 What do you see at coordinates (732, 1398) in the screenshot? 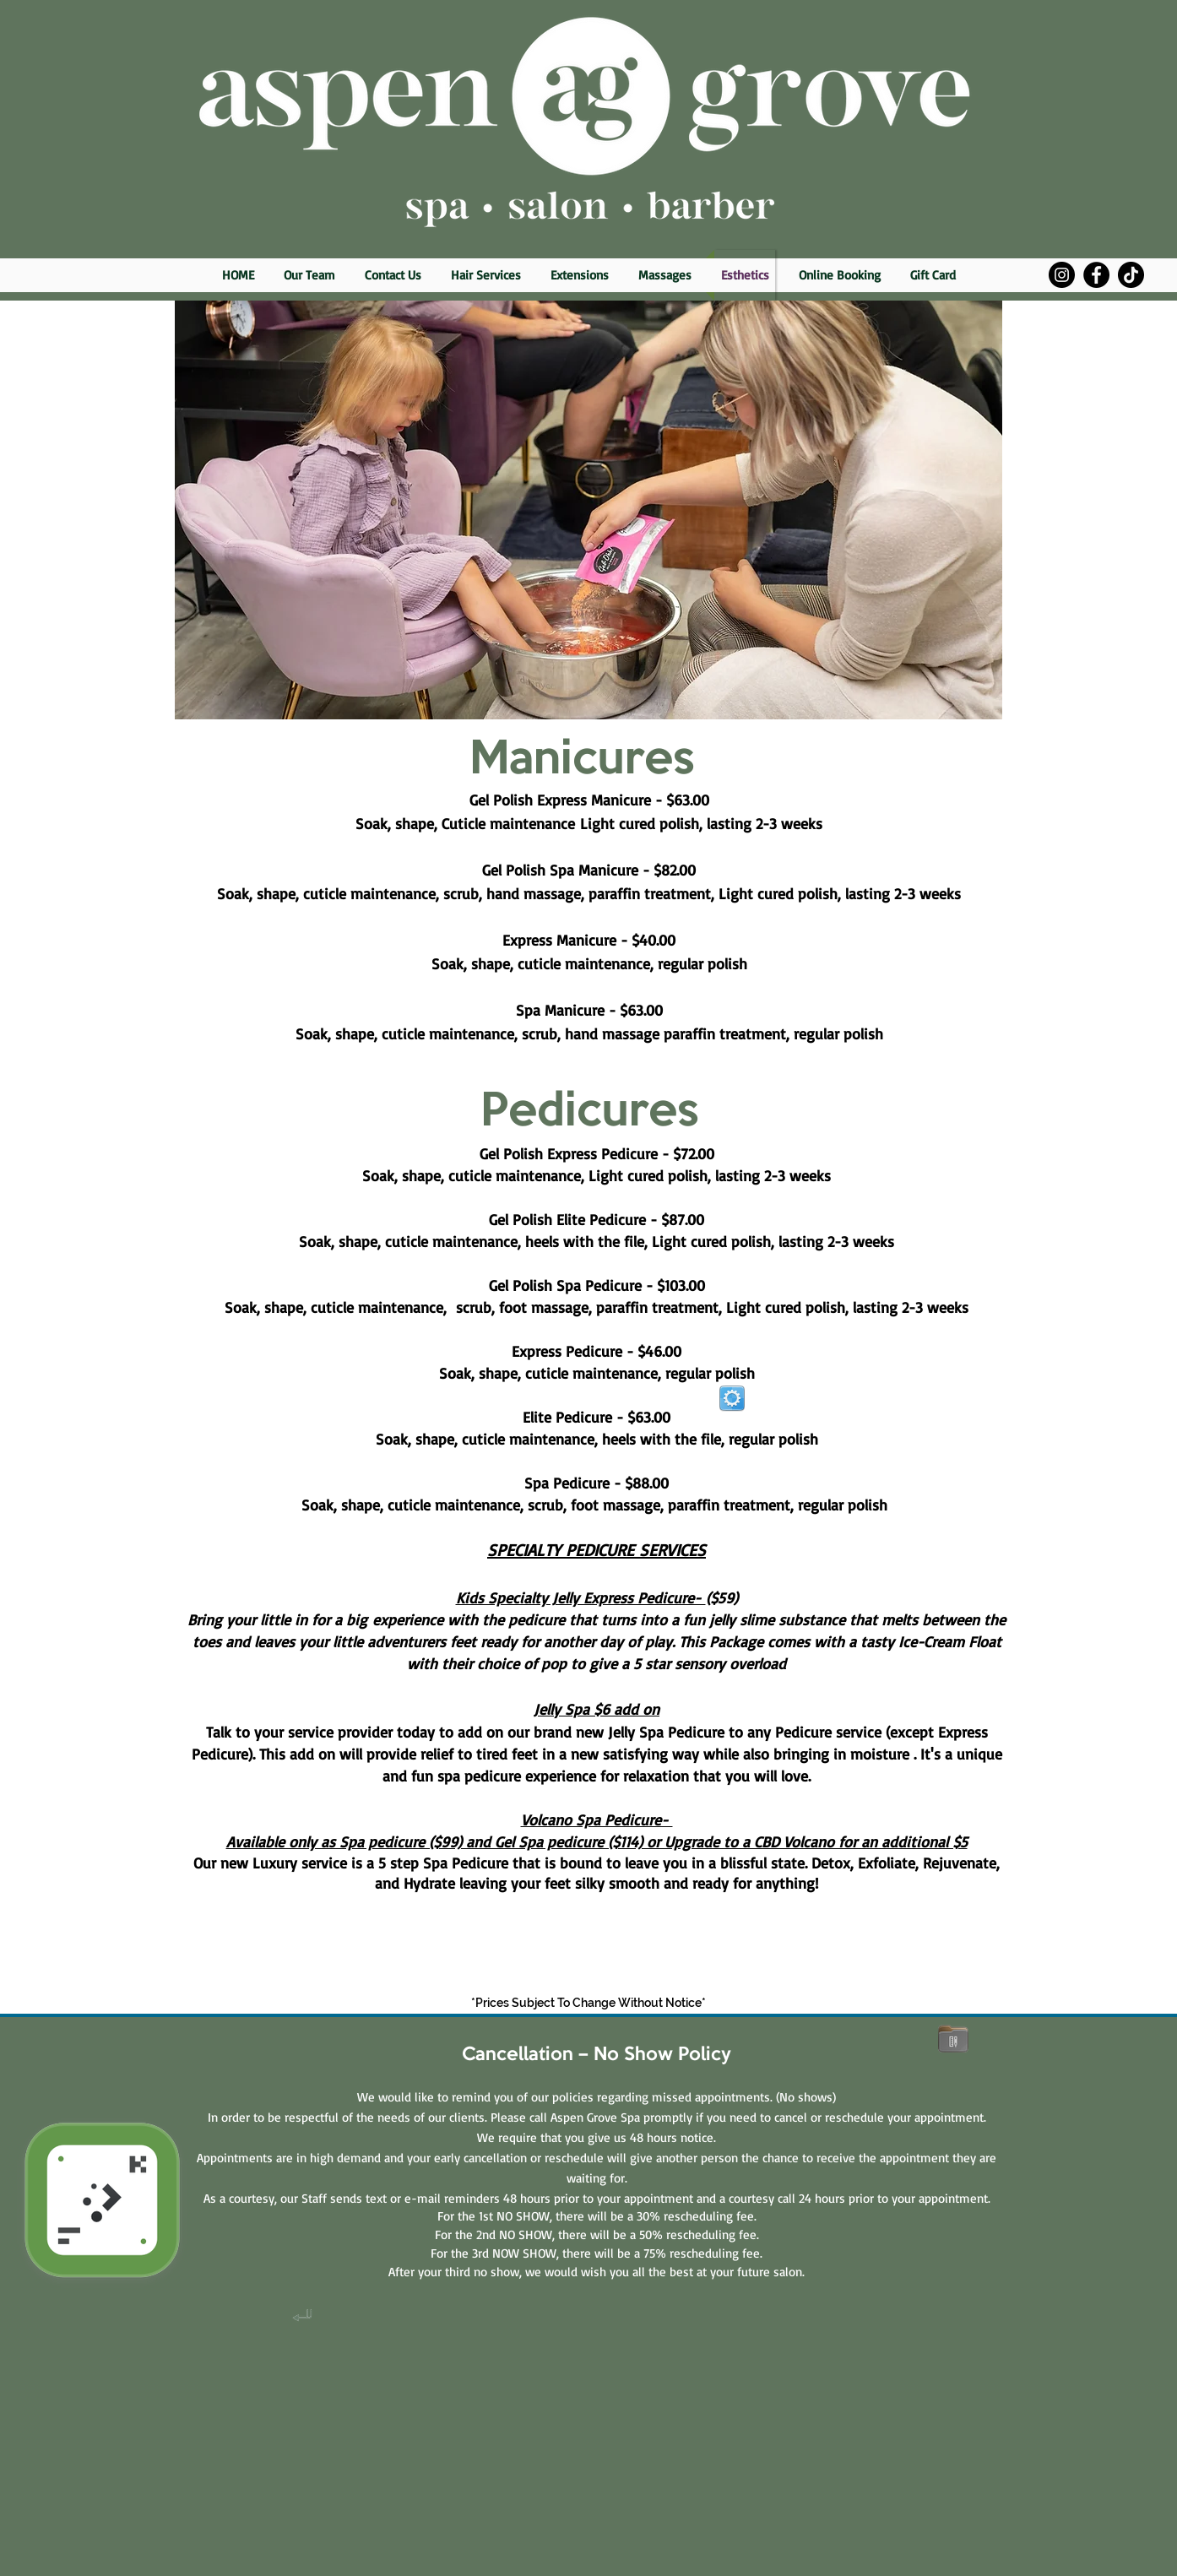
I see `an MS-DOS executable file` at bounding box center [732, 1398].